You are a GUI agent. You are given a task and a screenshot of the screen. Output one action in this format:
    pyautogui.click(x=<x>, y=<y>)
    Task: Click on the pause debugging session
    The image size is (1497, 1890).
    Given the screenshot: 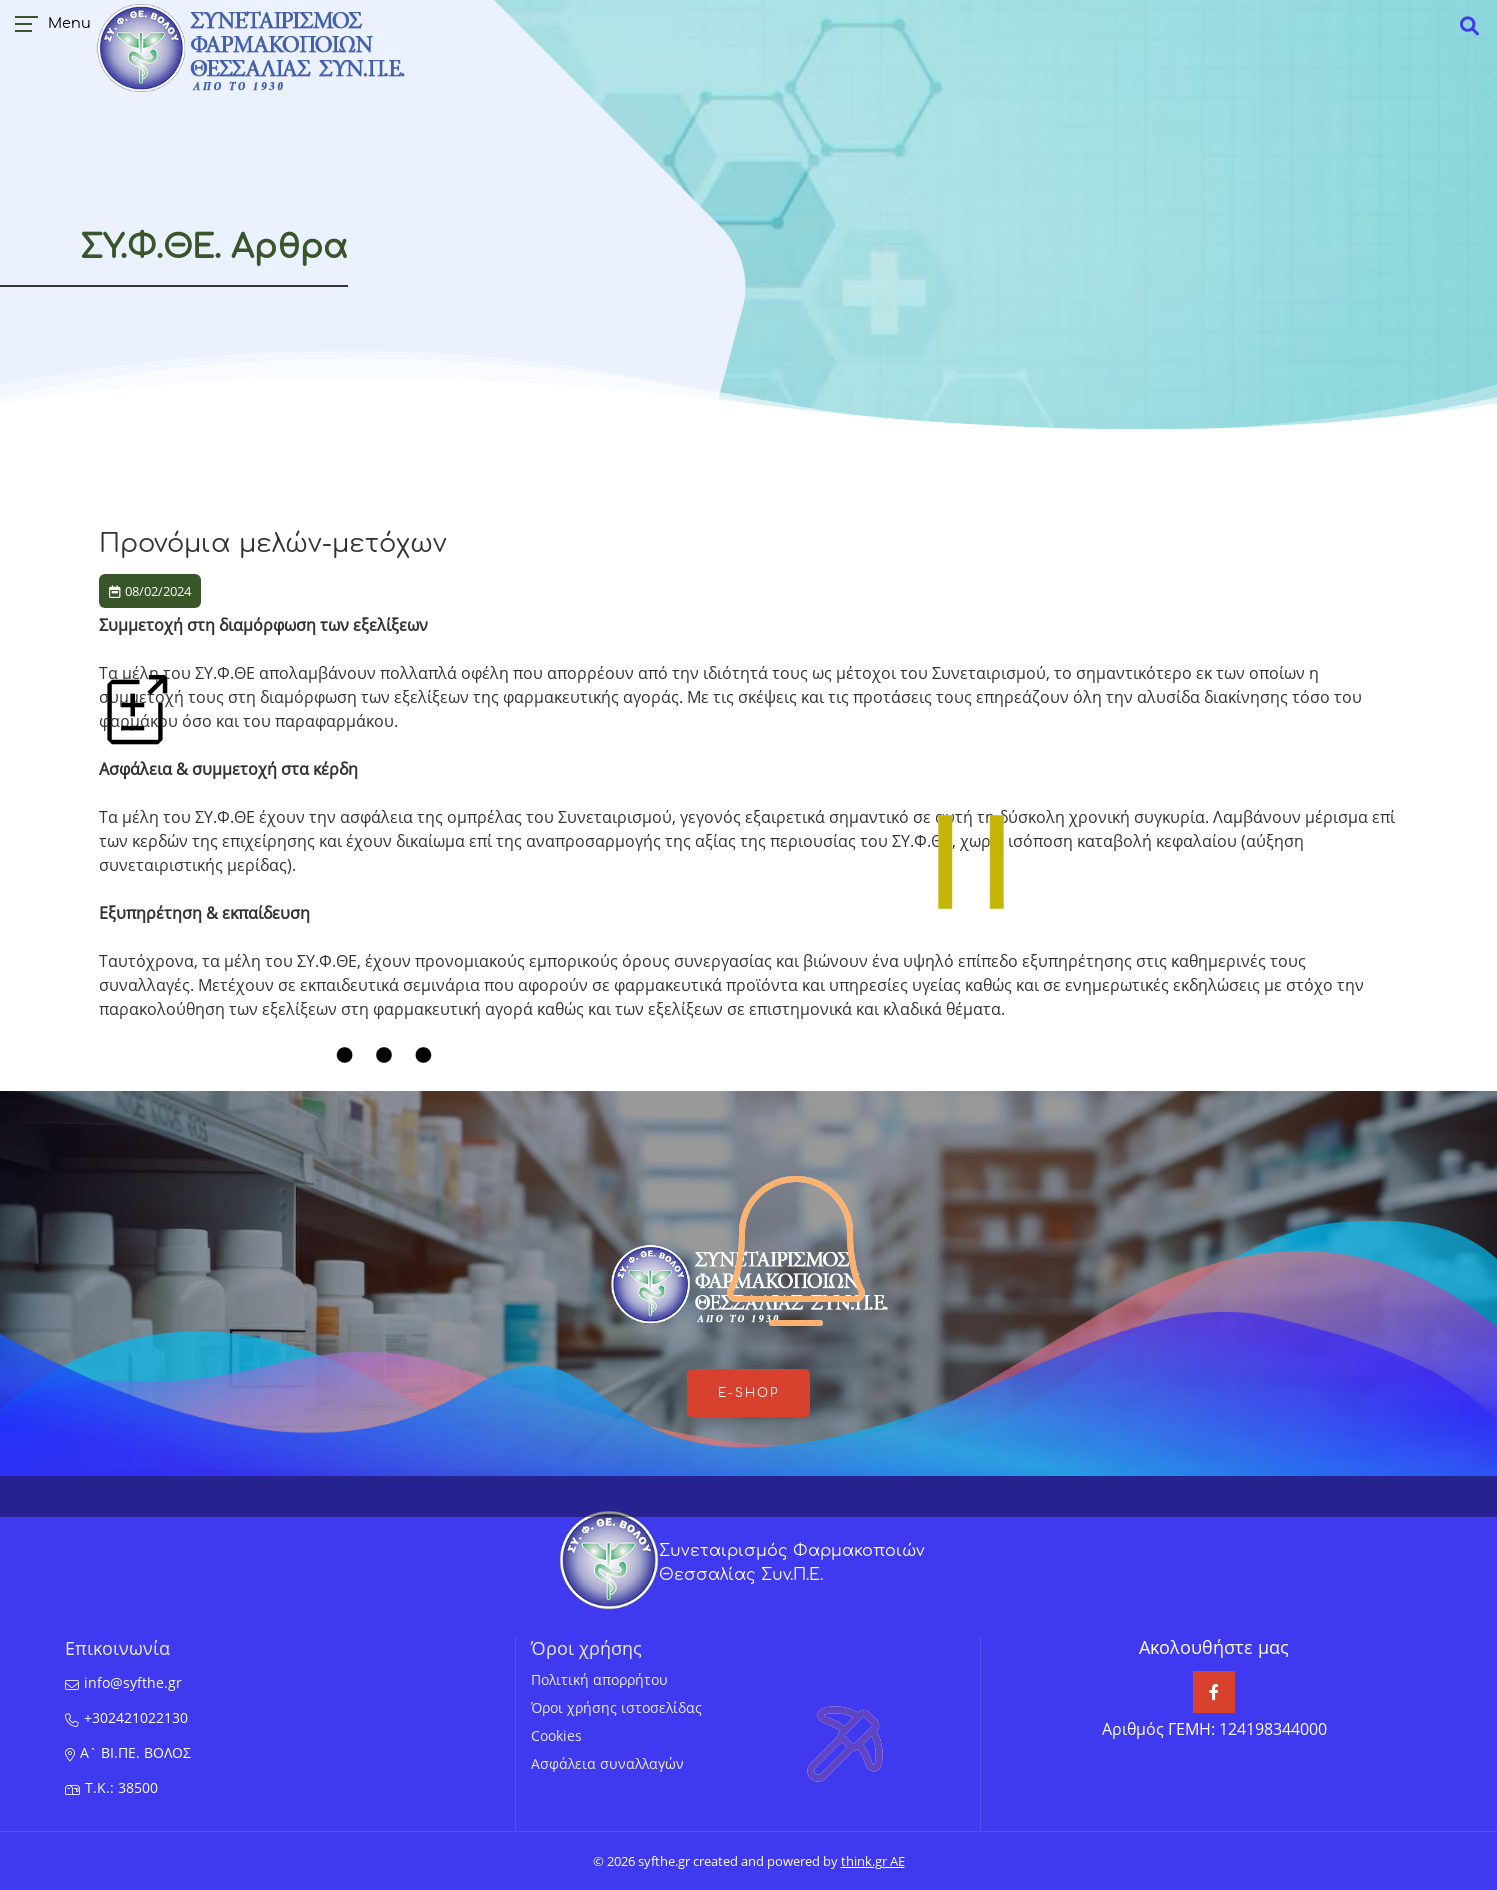 What is the action you would take?
    pyautogui.click(x=971, y=862)
    